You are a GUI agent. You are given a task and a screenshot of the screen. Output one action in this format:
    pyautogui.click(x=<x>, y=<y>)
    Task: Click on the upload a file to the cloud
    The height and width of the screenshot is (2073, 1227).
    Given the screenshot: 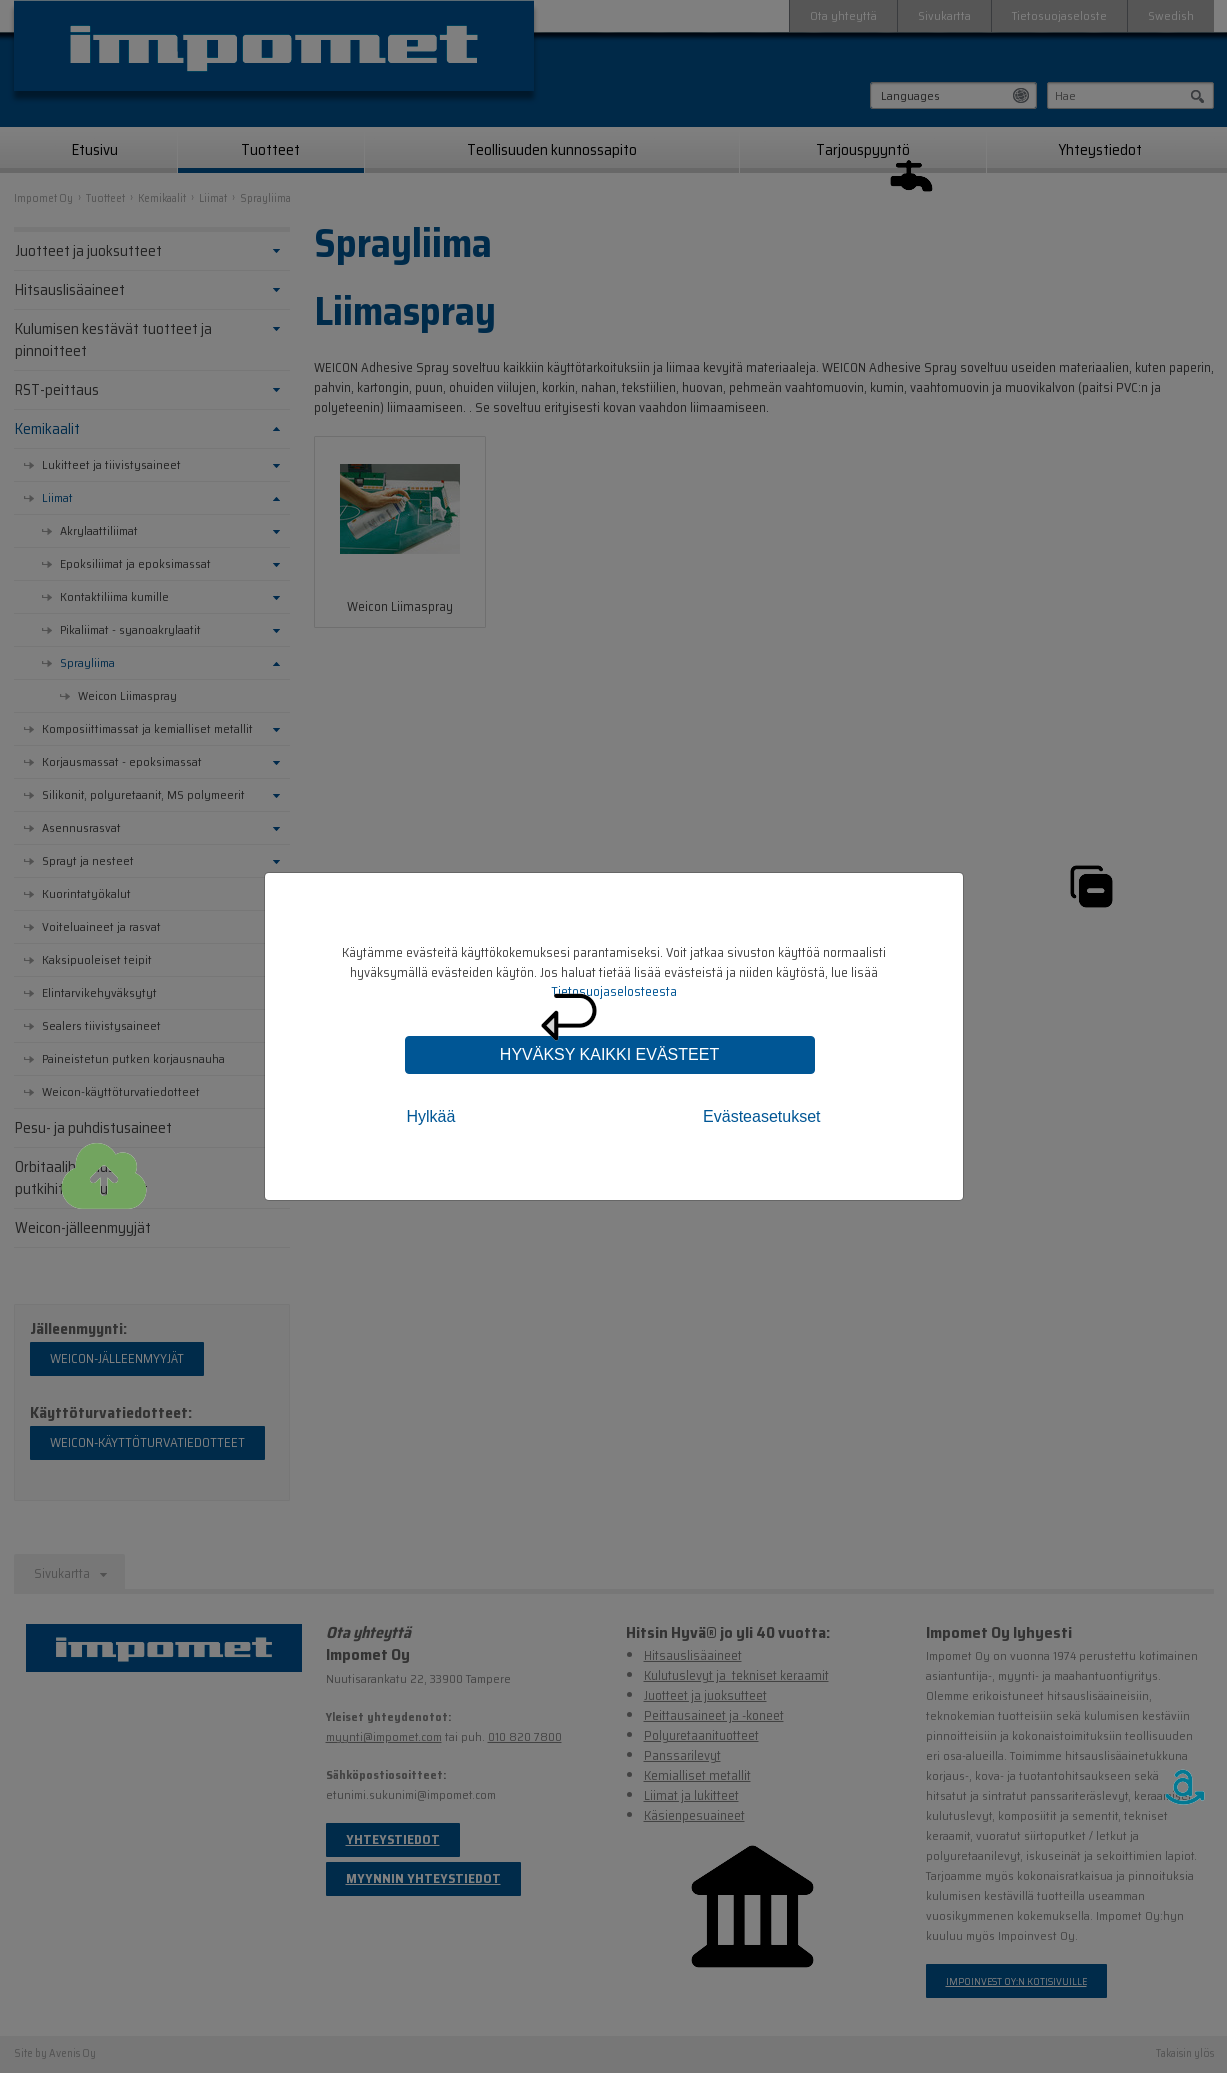 What is the action you would take?
    pyautogui.click(x=104, y=1176)
    